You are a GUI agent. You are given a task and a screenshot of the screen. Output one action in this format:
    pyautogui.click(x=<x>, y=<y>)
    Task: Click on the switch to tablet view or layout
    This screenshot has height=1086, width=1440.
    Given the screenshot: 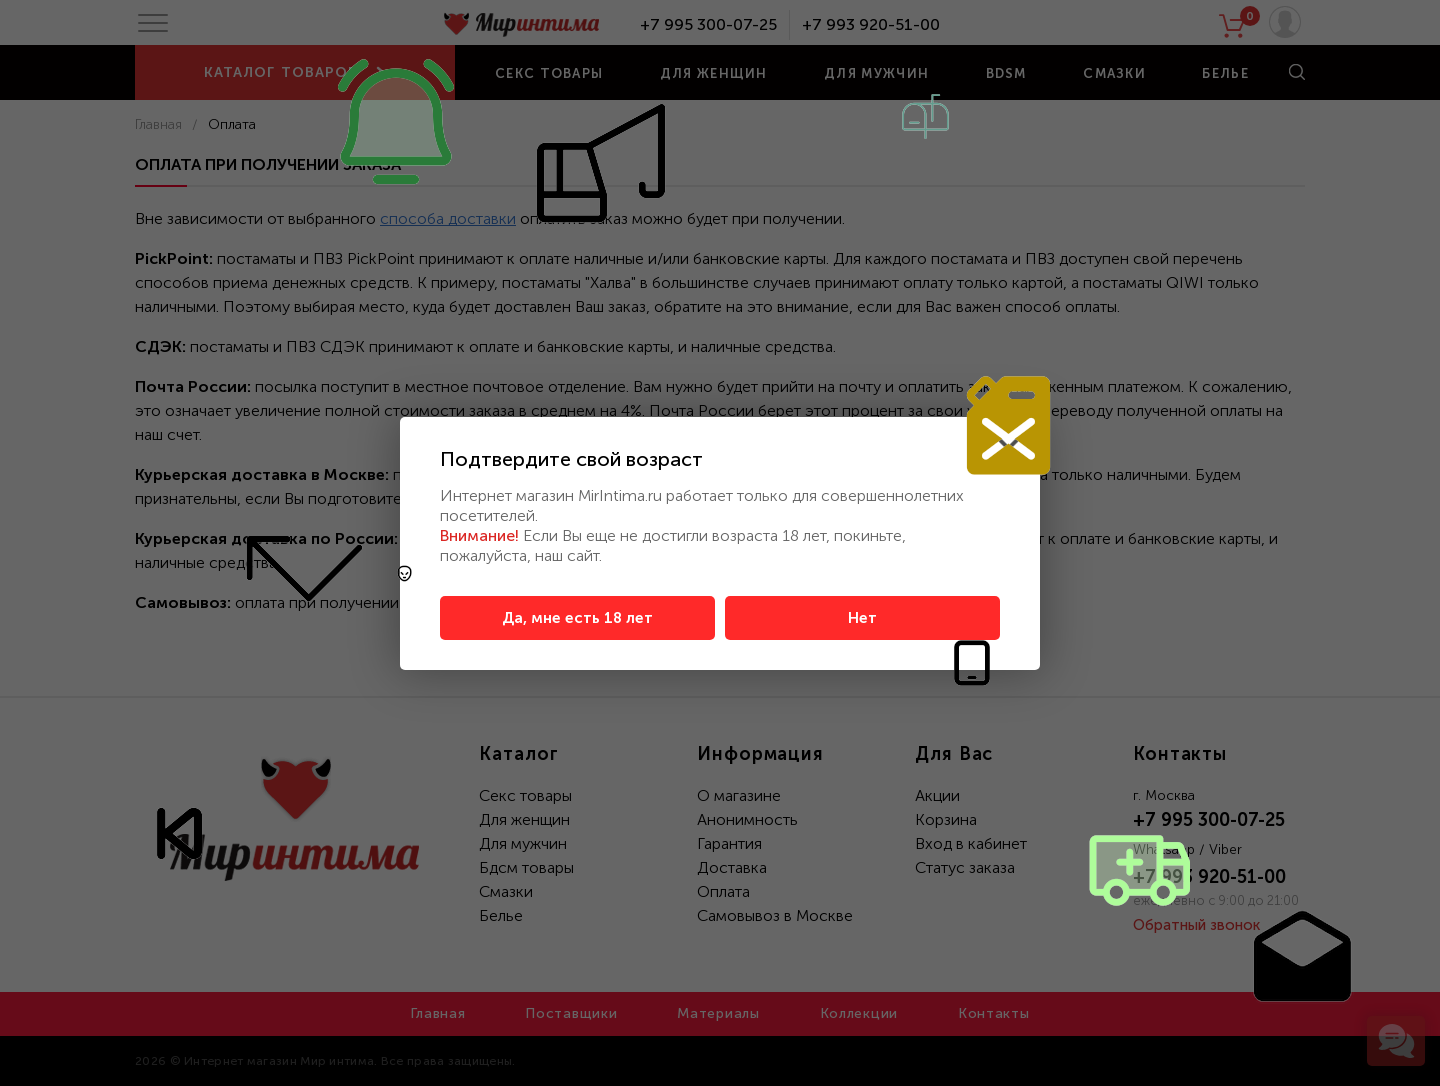 What is the action you would take?
    pyautogui.click(x=972, y=663)
    